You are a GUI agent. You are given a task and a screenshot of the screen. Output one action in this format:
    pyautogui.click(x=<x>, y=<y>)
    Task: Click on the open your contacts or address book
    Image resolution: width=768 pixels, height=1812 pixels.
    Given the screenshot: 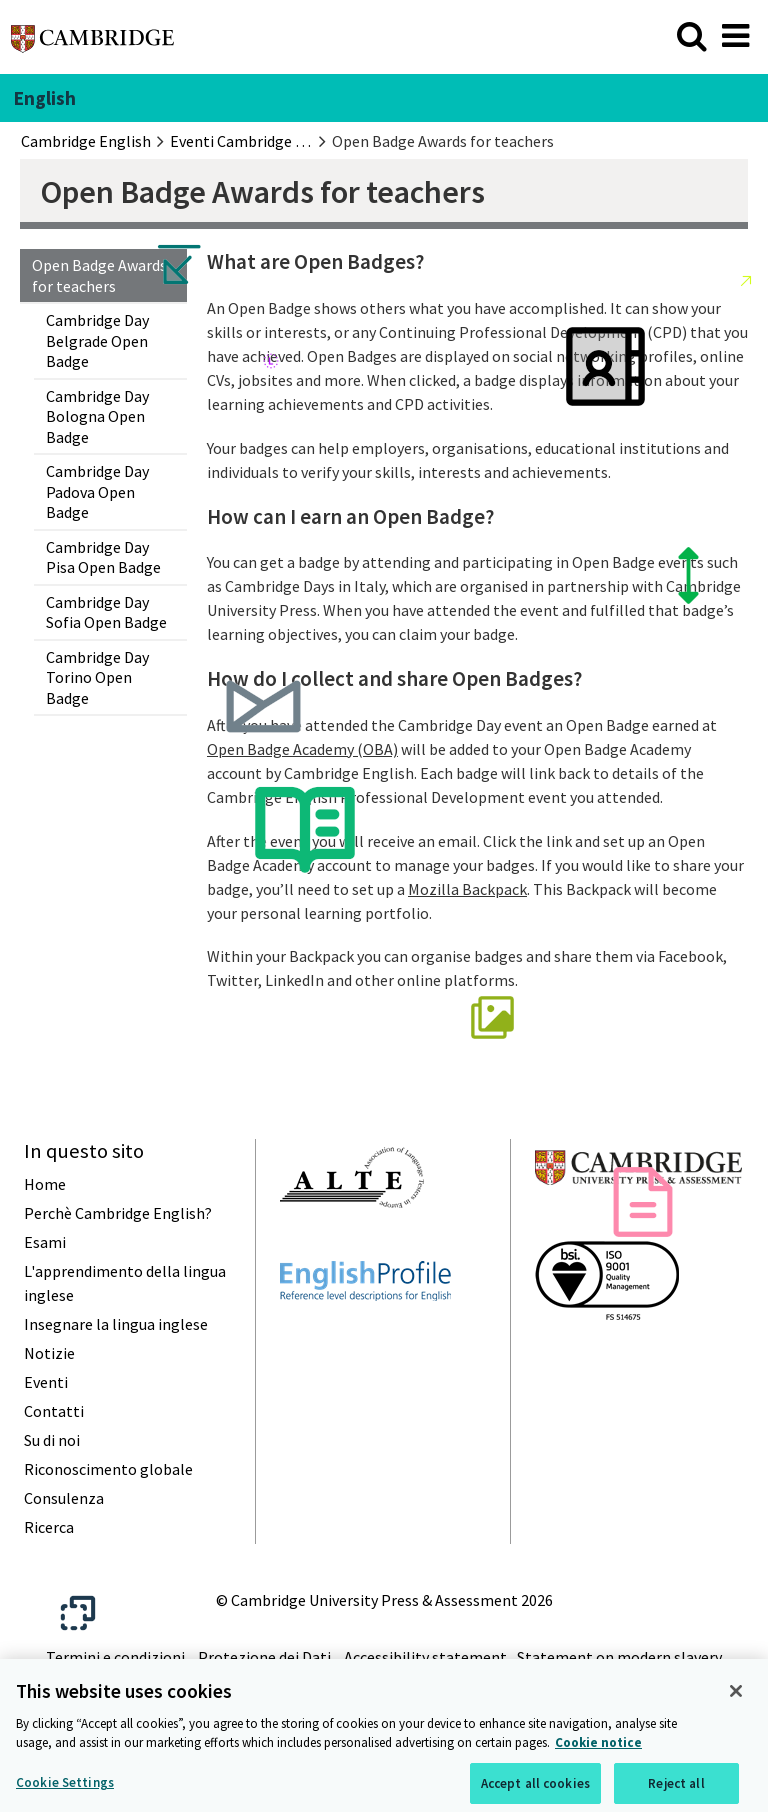 What is the action you would take?
    pyautogui.click(x=605, y=366)
    